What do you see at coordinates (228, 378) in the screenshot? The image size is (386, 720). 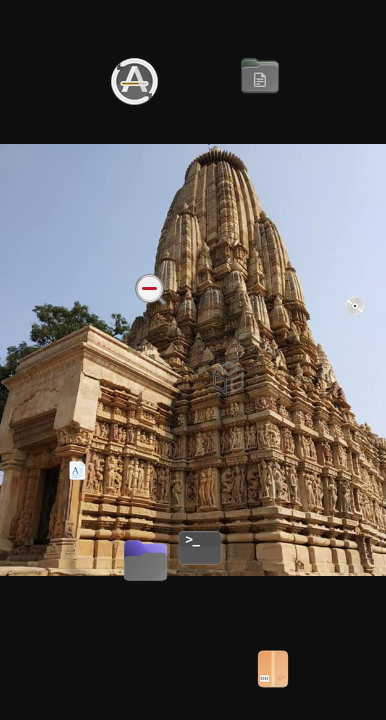 I see `open gtk demo application` at bounding box center [228, 378].